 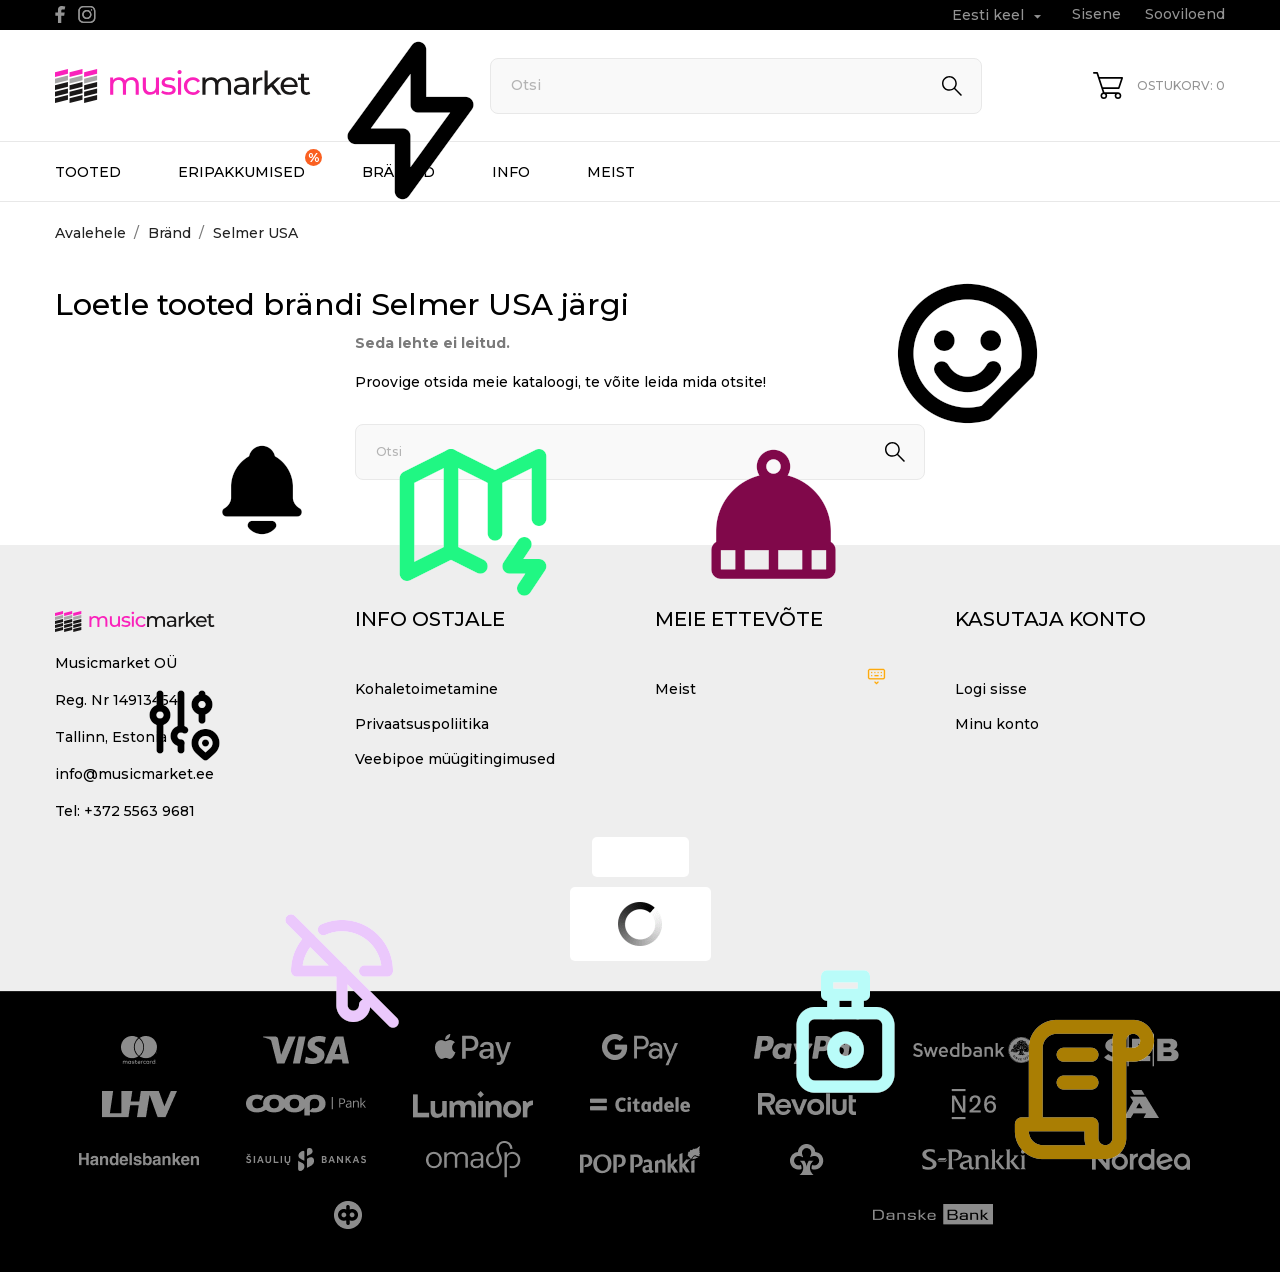 What do you see at coordinates (773, 521) in the screenshot?
I see `select winter or cold weather clothing category` at bounding box center [773, 521].